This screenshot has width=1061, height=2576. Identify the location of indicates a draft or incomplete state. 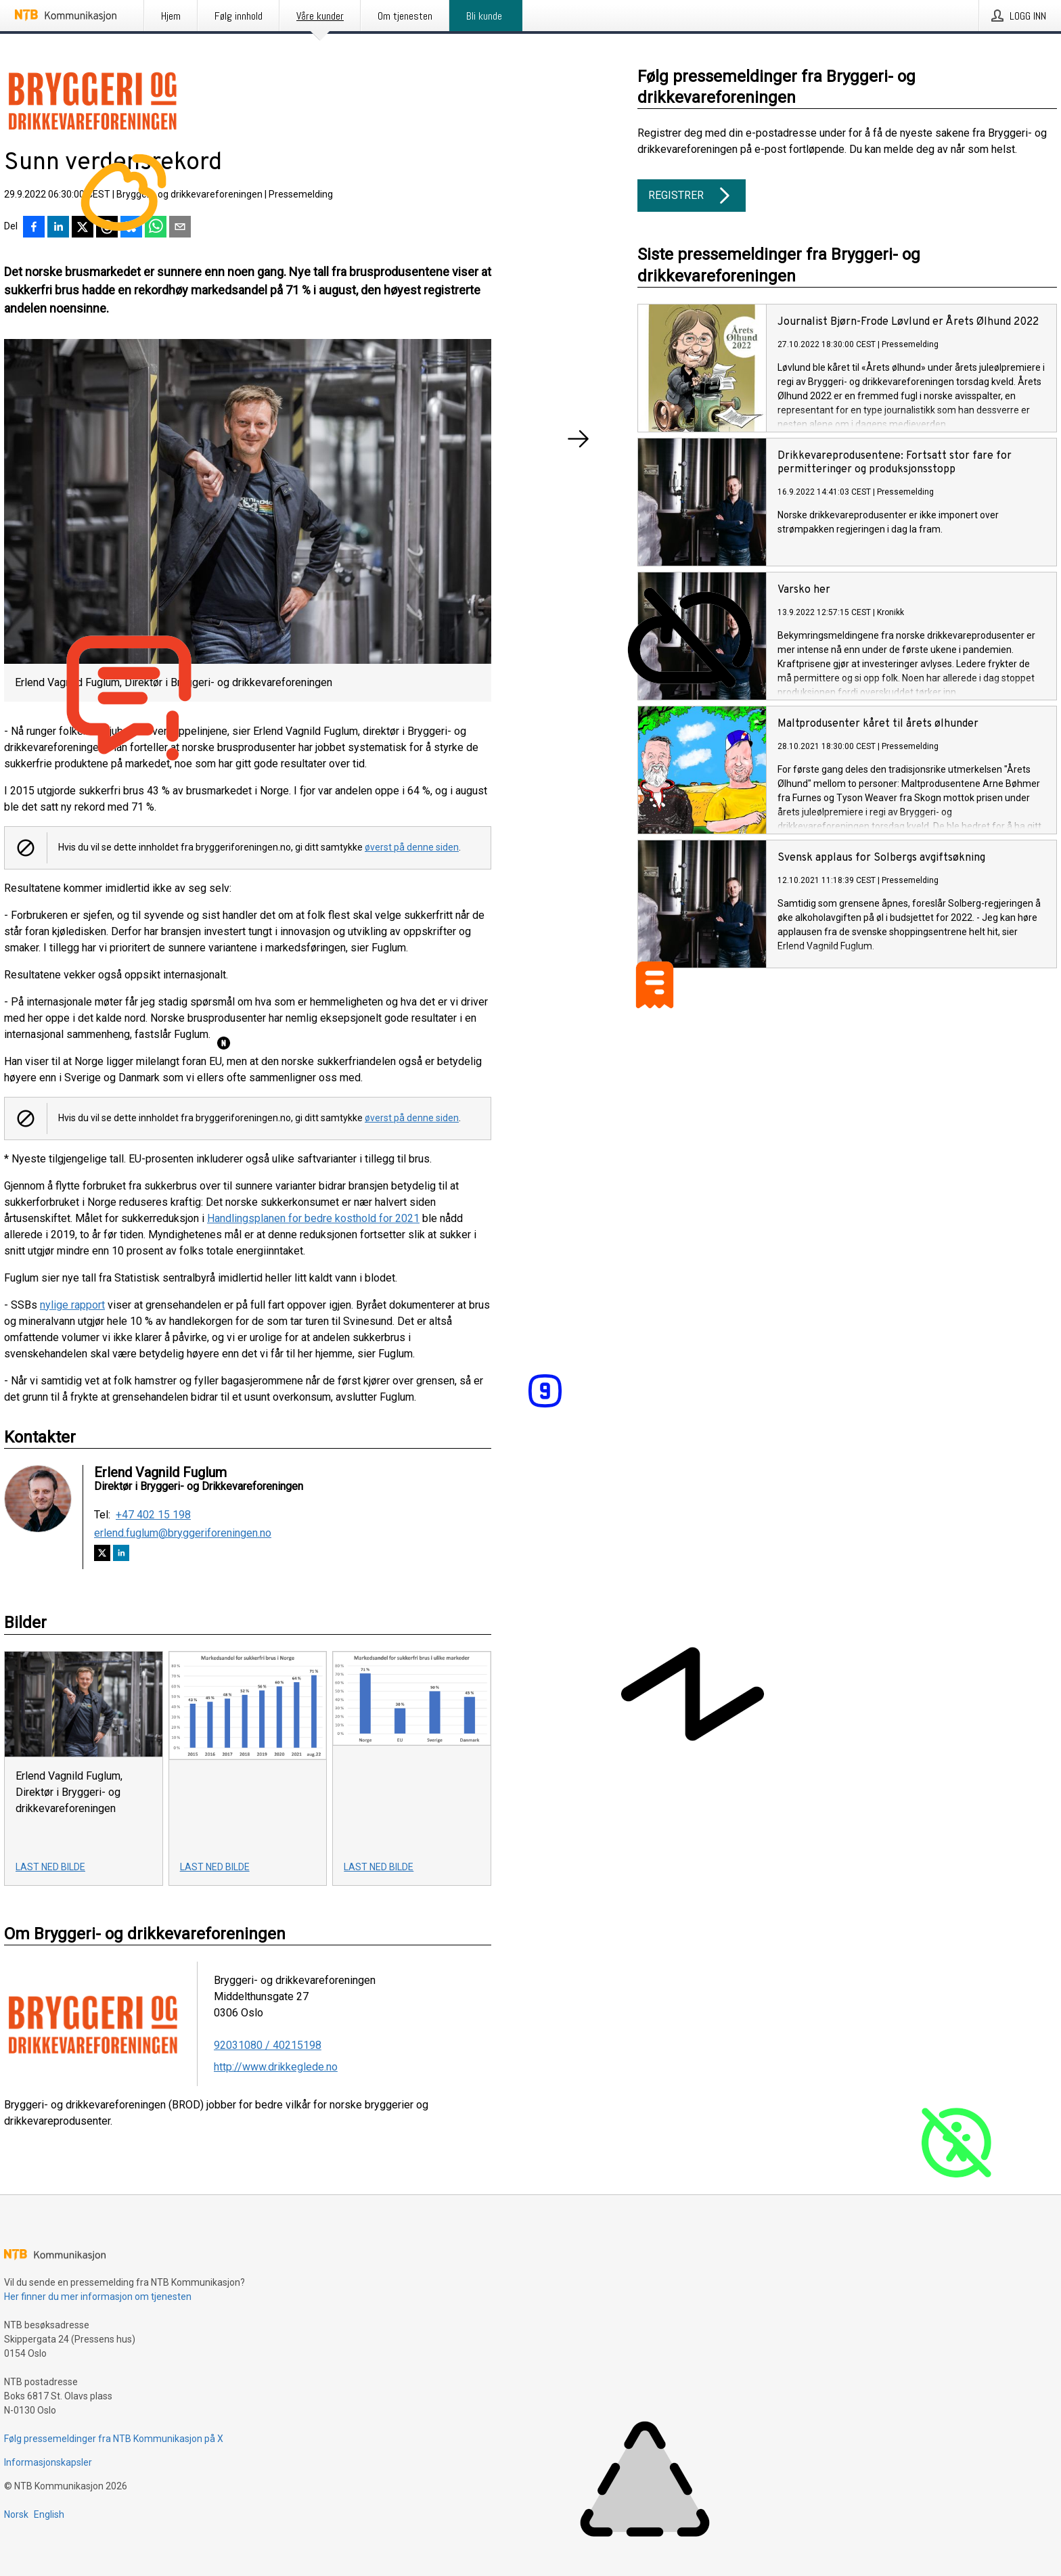
(645, 2481).